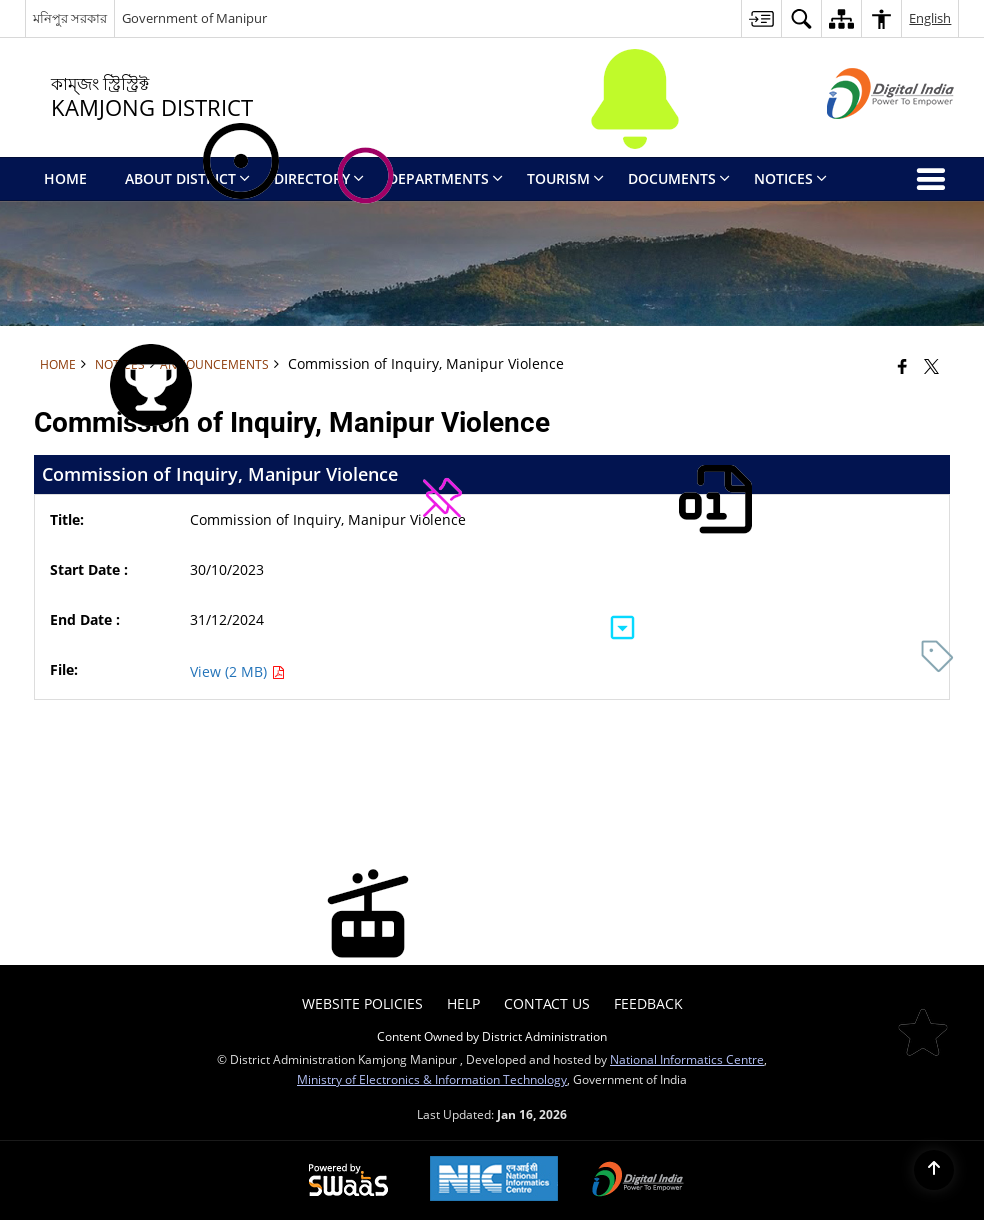 The image size is (984, 1220). Describe the element at coordinates (241, 161) in the screenshot. I see `open a new issue` at that location.